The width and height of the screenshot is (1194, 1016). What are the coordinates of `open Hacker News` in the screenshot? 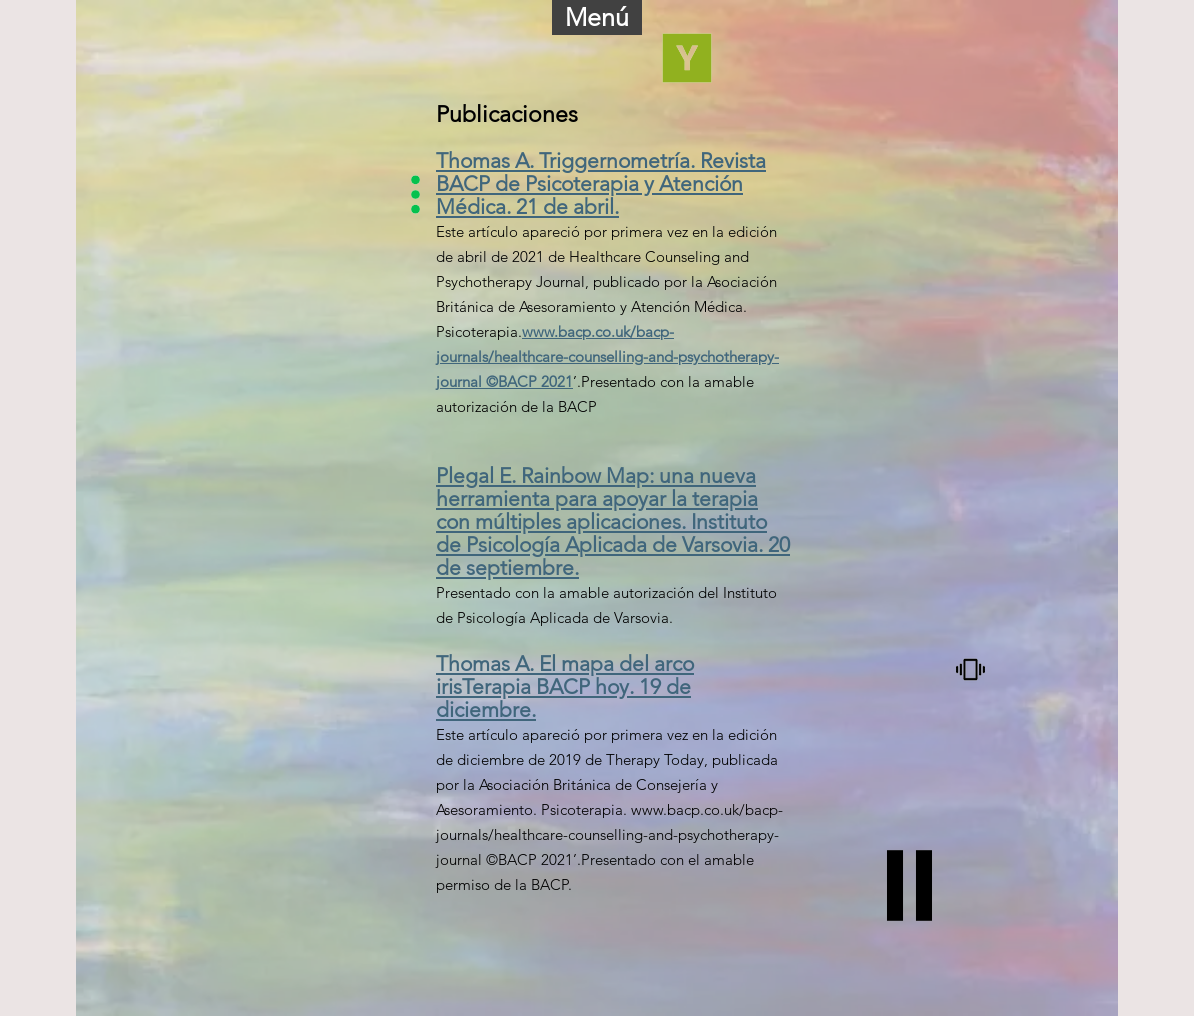 It's located at (687, 58).